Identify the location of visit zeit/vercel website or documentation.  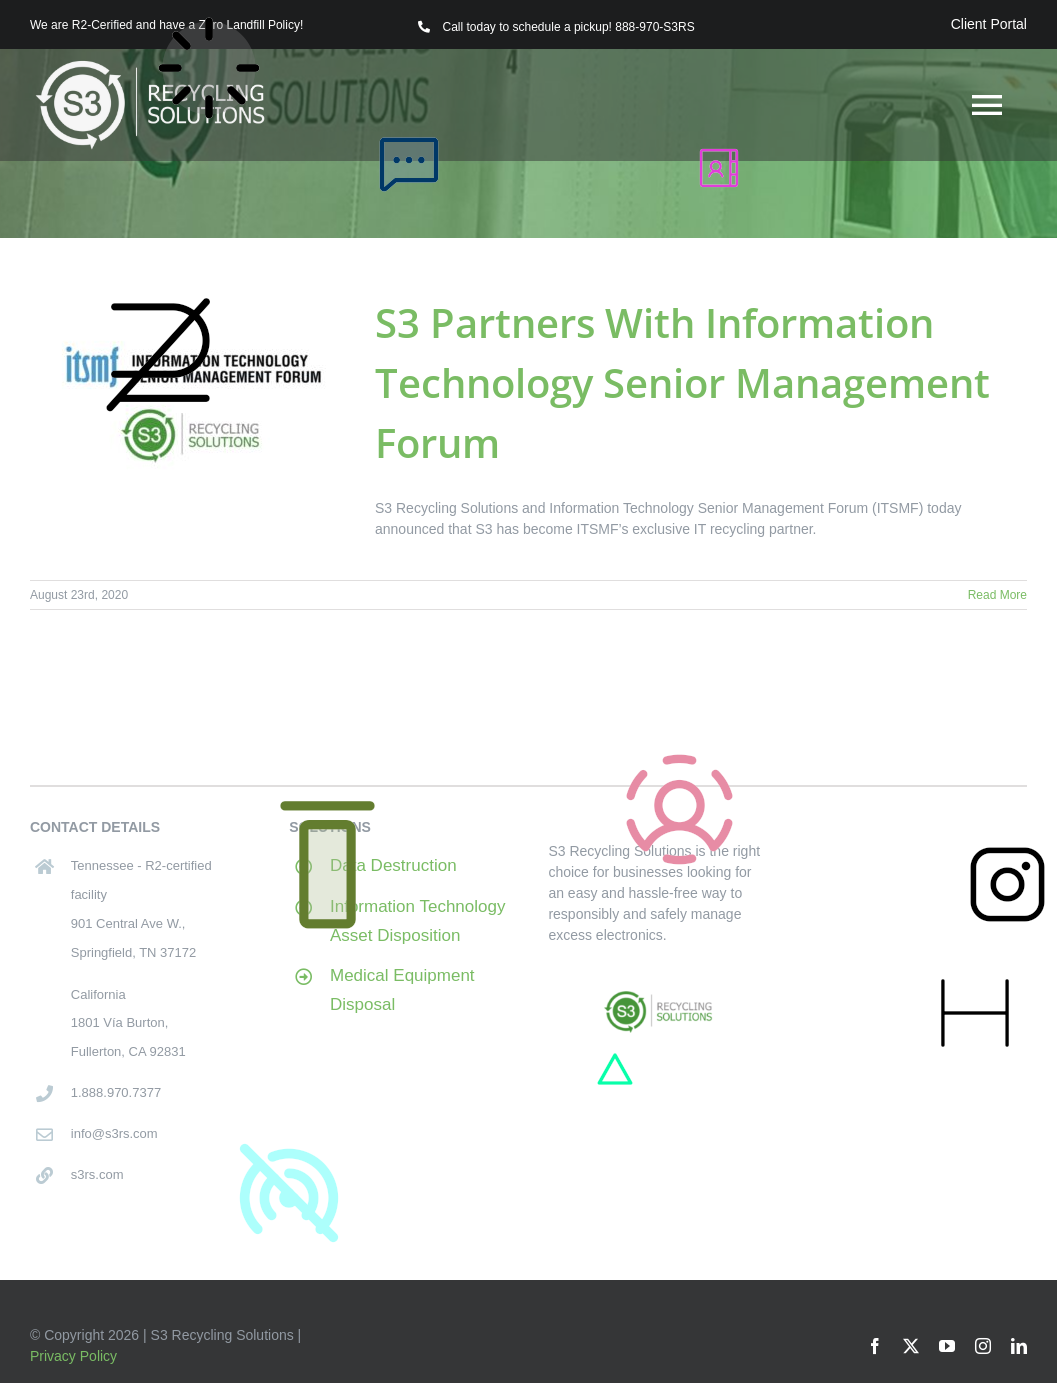
(615, 1069).